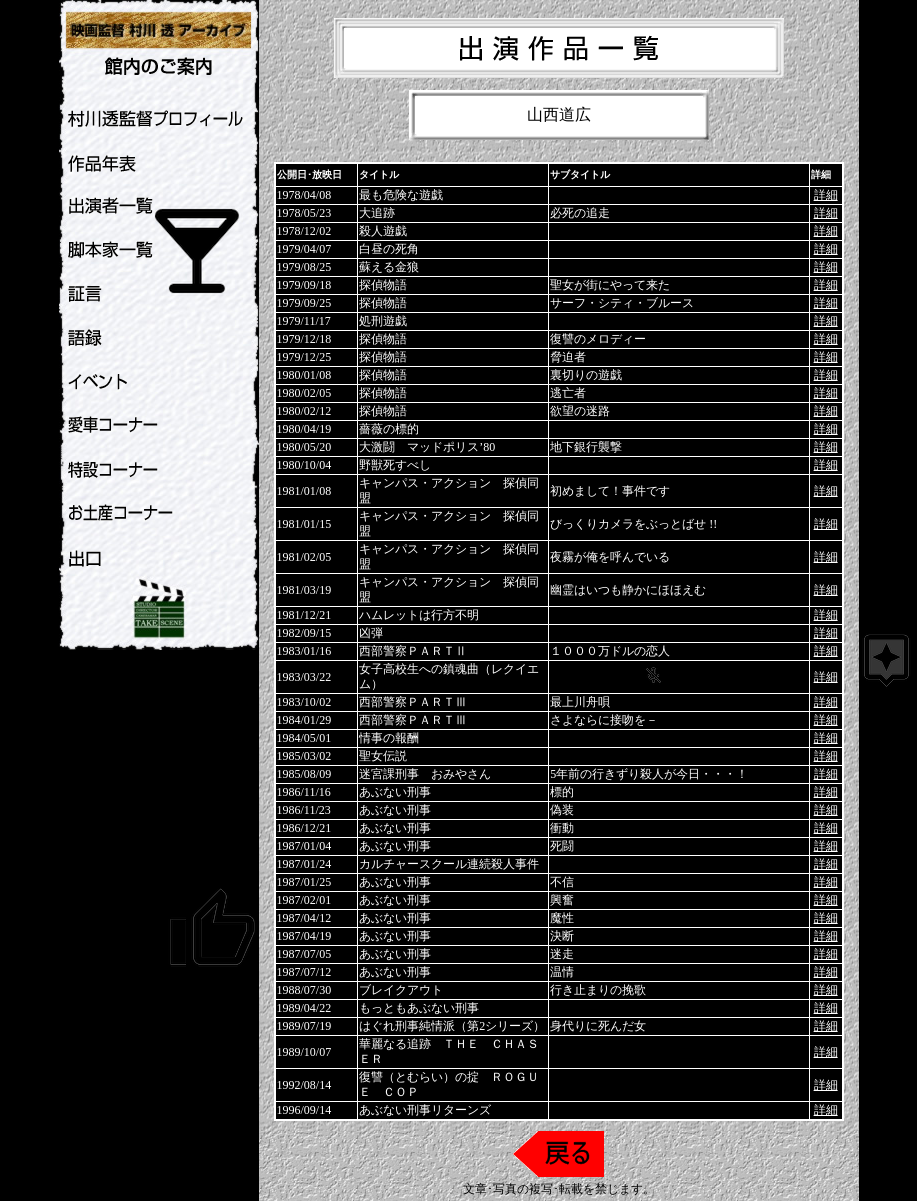 The width and height of the screenshot is (917, 1201). What do you see at coordinates (212, 930) in the screenshot?
I see `like or upvote content` at bounding box center [212, 930].